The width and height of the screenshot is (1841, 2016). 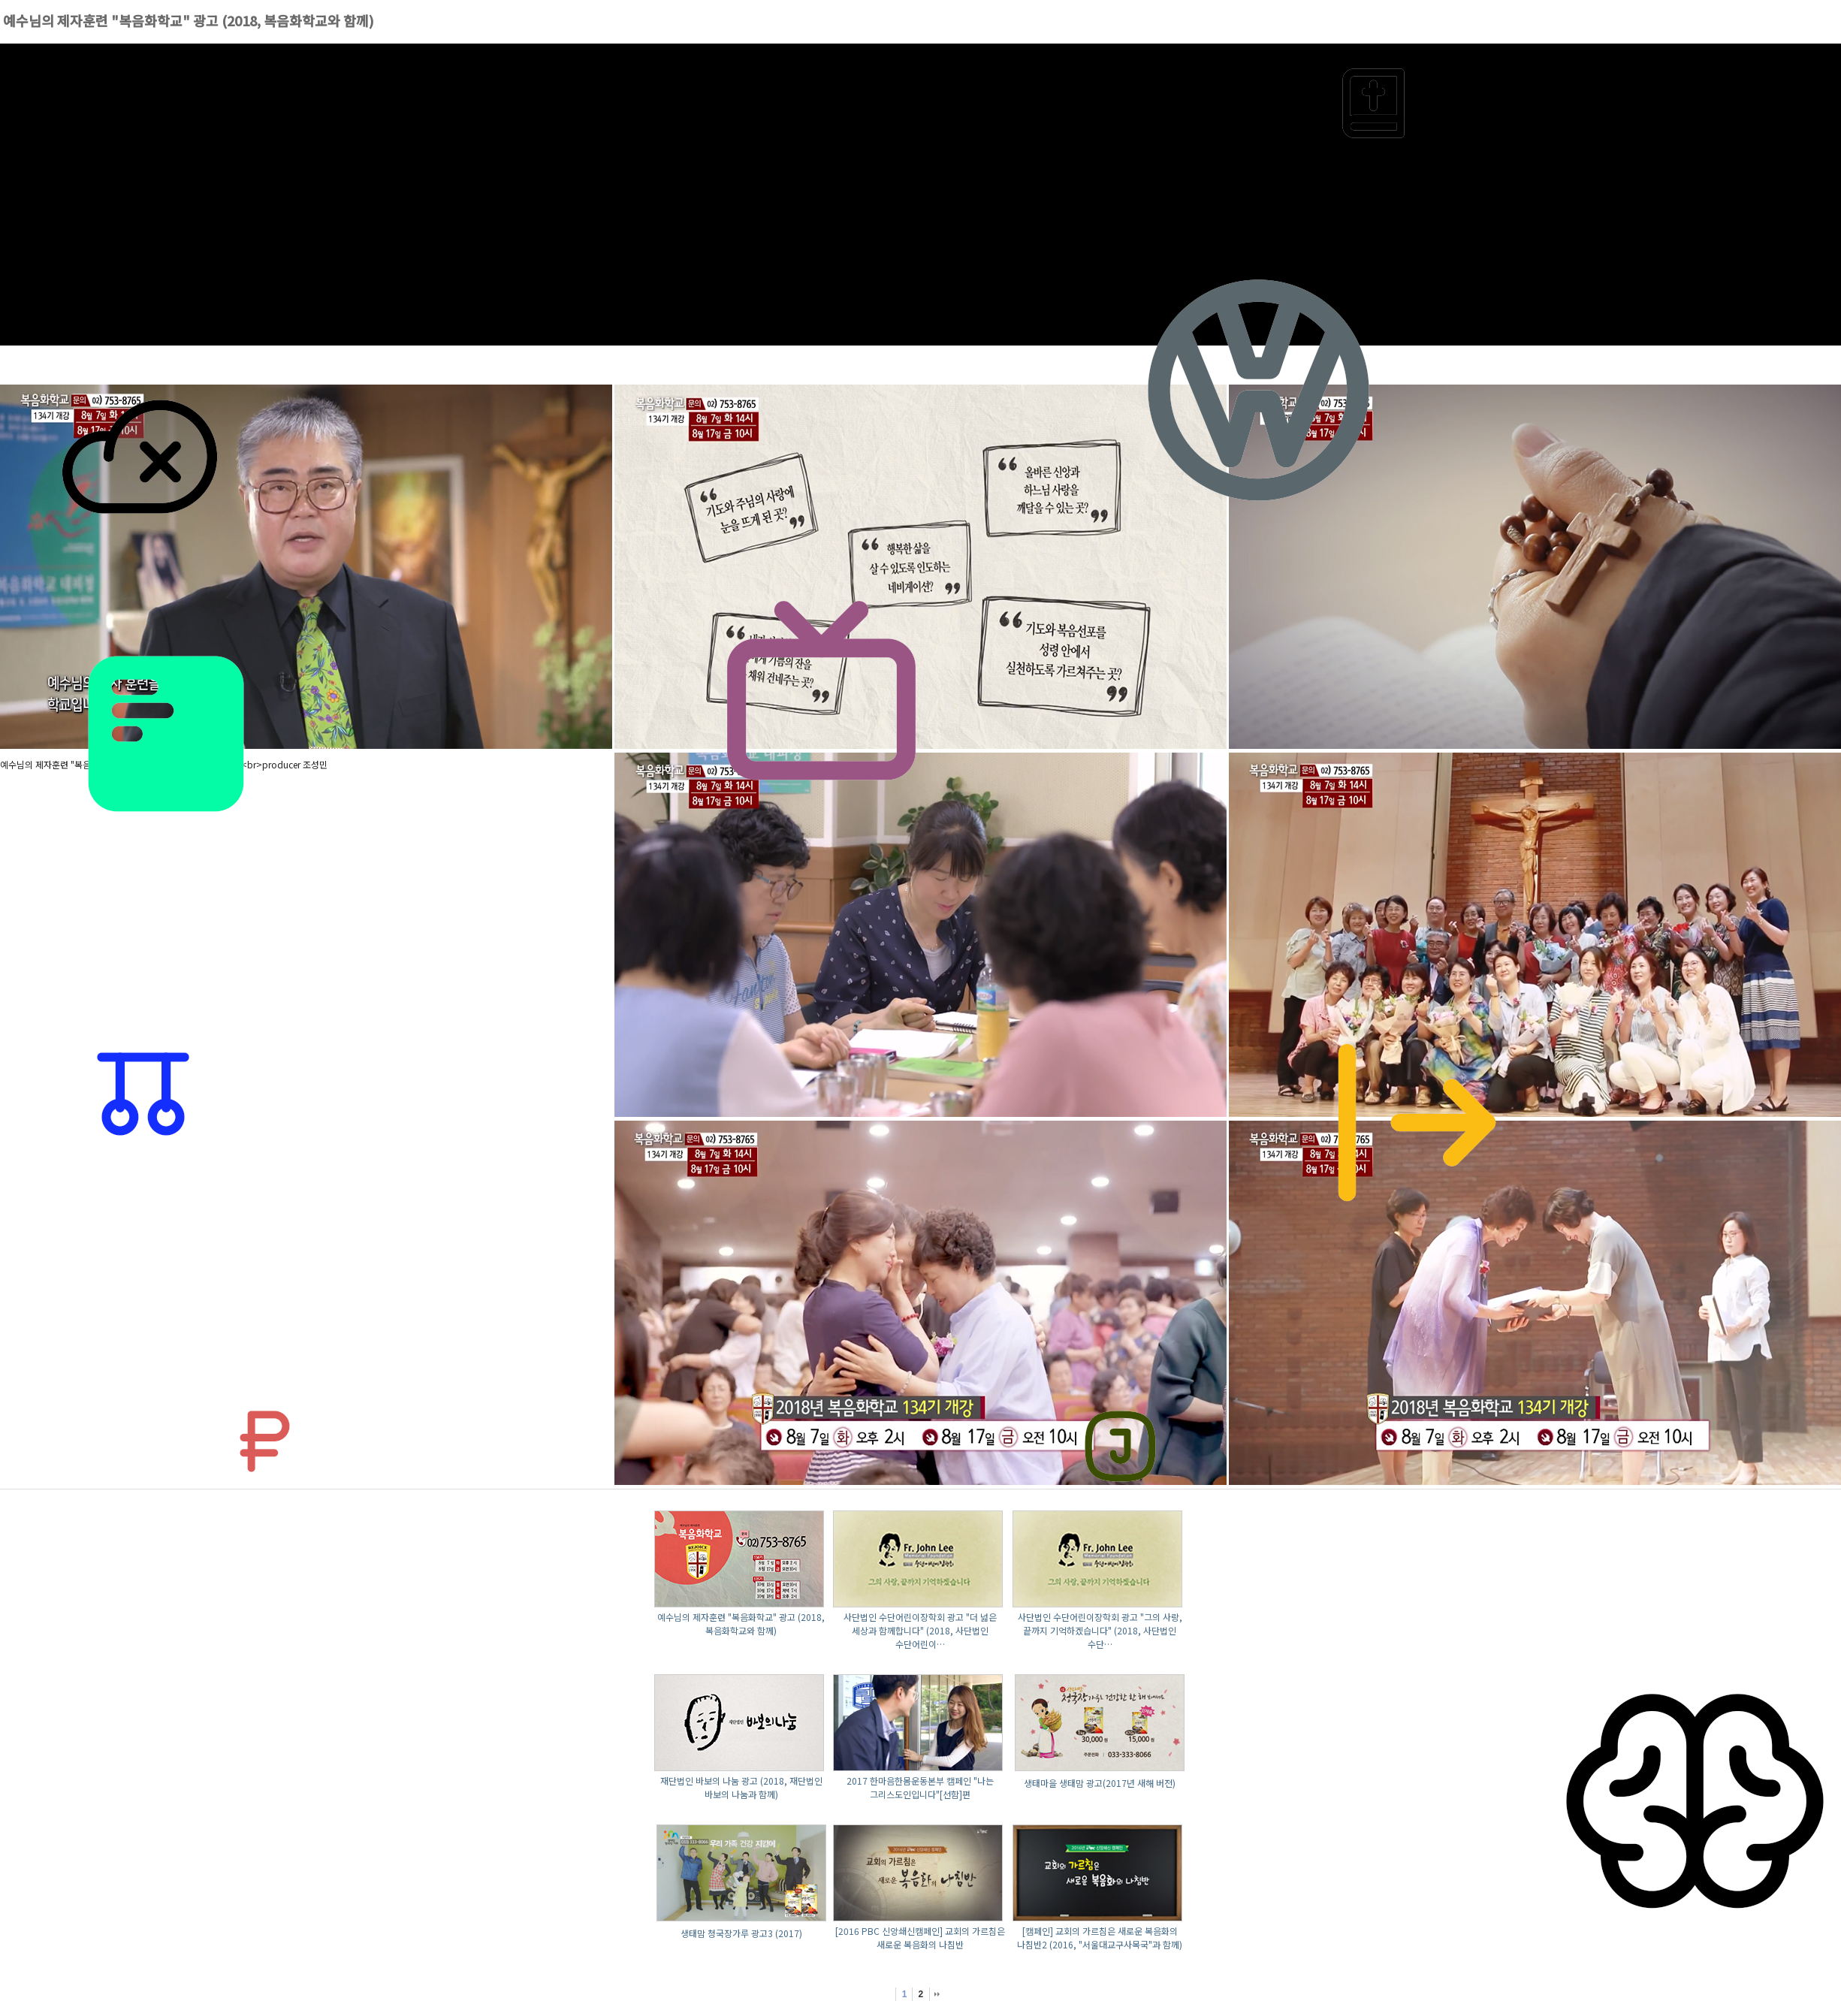 What do you see at coordinates (821, 695) in the screenshot?
I see `access tv or video streaming options` at bounding box center [821, 695].